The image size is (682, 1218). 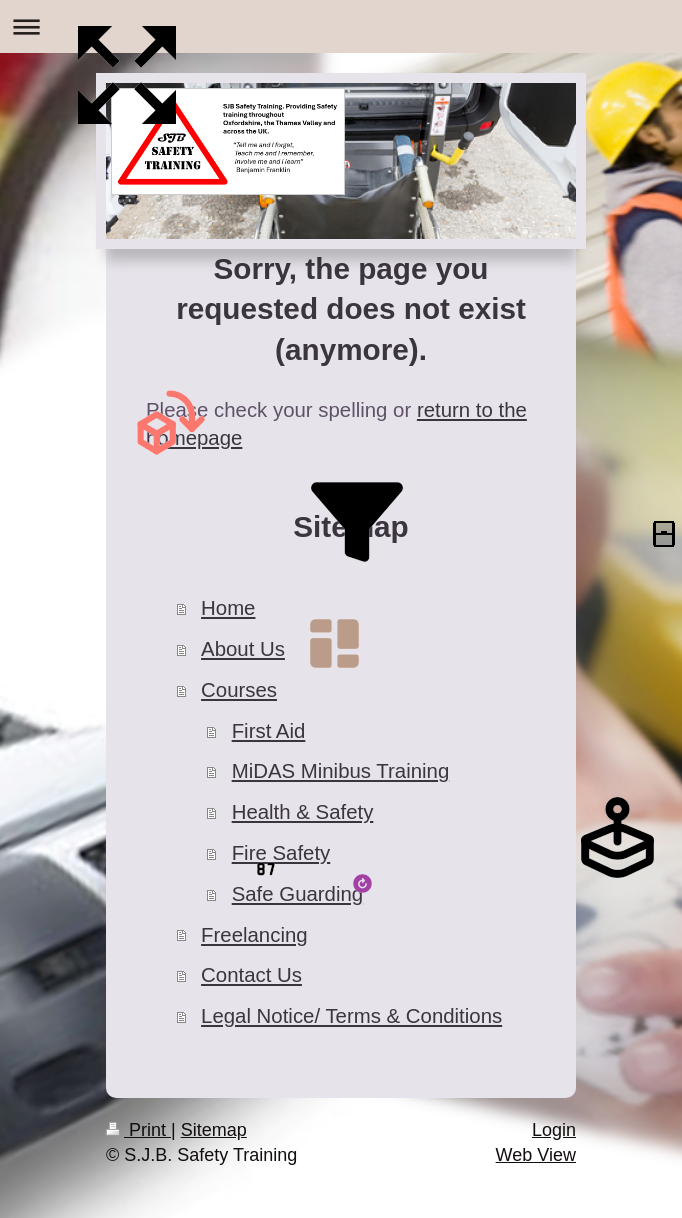 What do you see at coordinates (357, 522) in the screenshot?
I see `filter content or results` at bounding box center [357, 522].